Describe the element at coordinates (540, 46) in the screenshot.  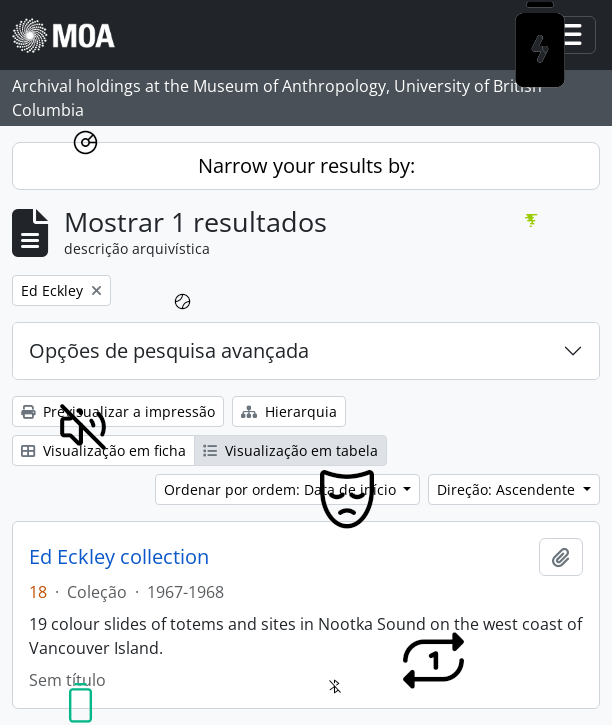
I see `indicates device is currently charging` at that location.